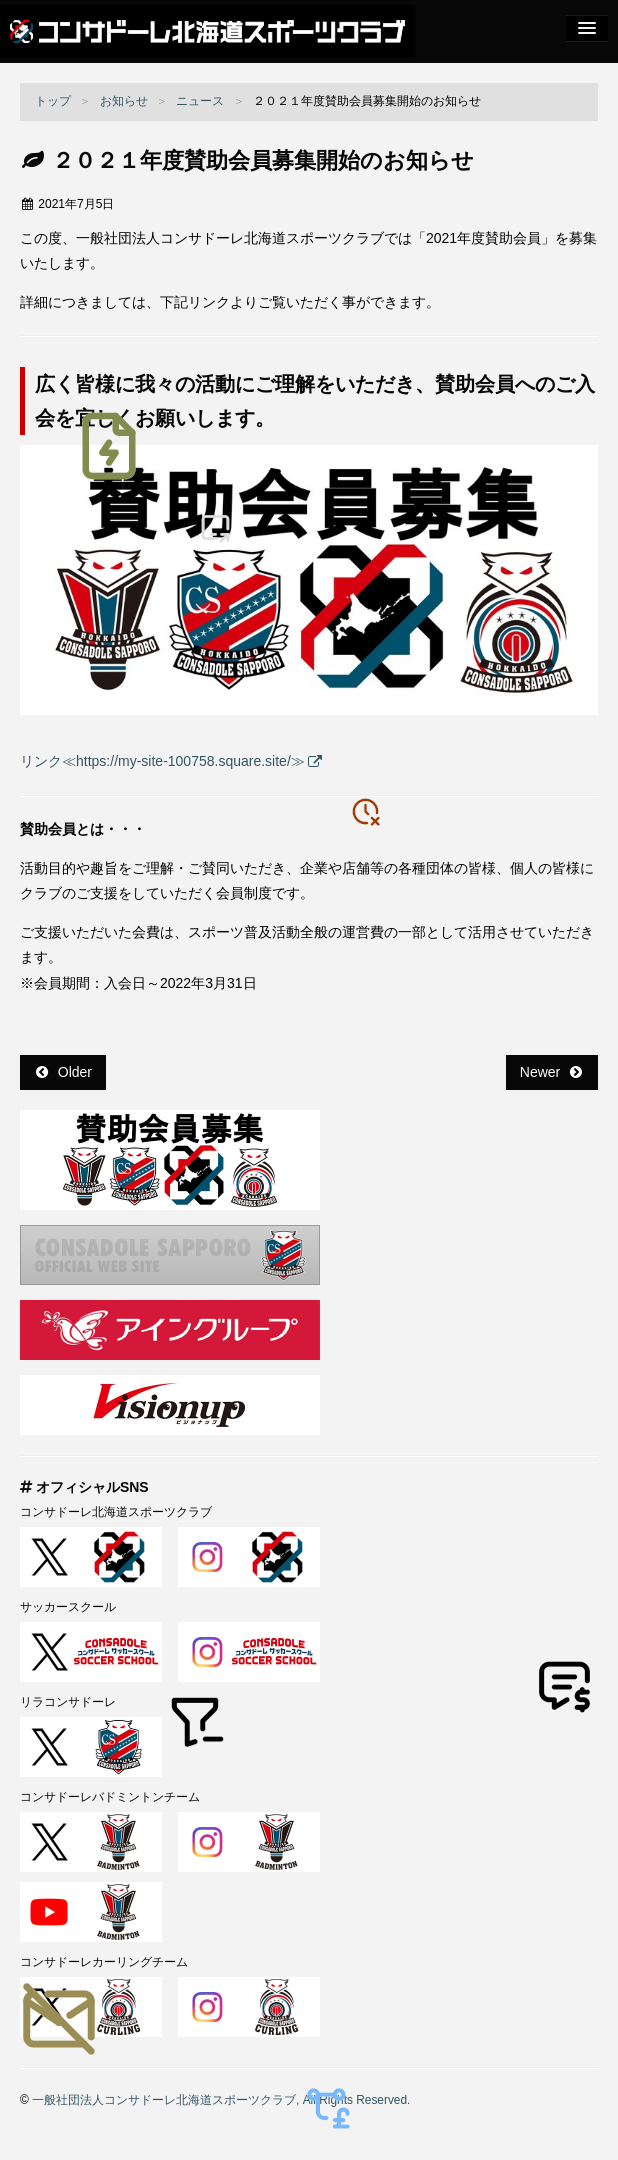 The image size is (618, 2160). I want to click on share content from tablet to another device, so click(215, 527).